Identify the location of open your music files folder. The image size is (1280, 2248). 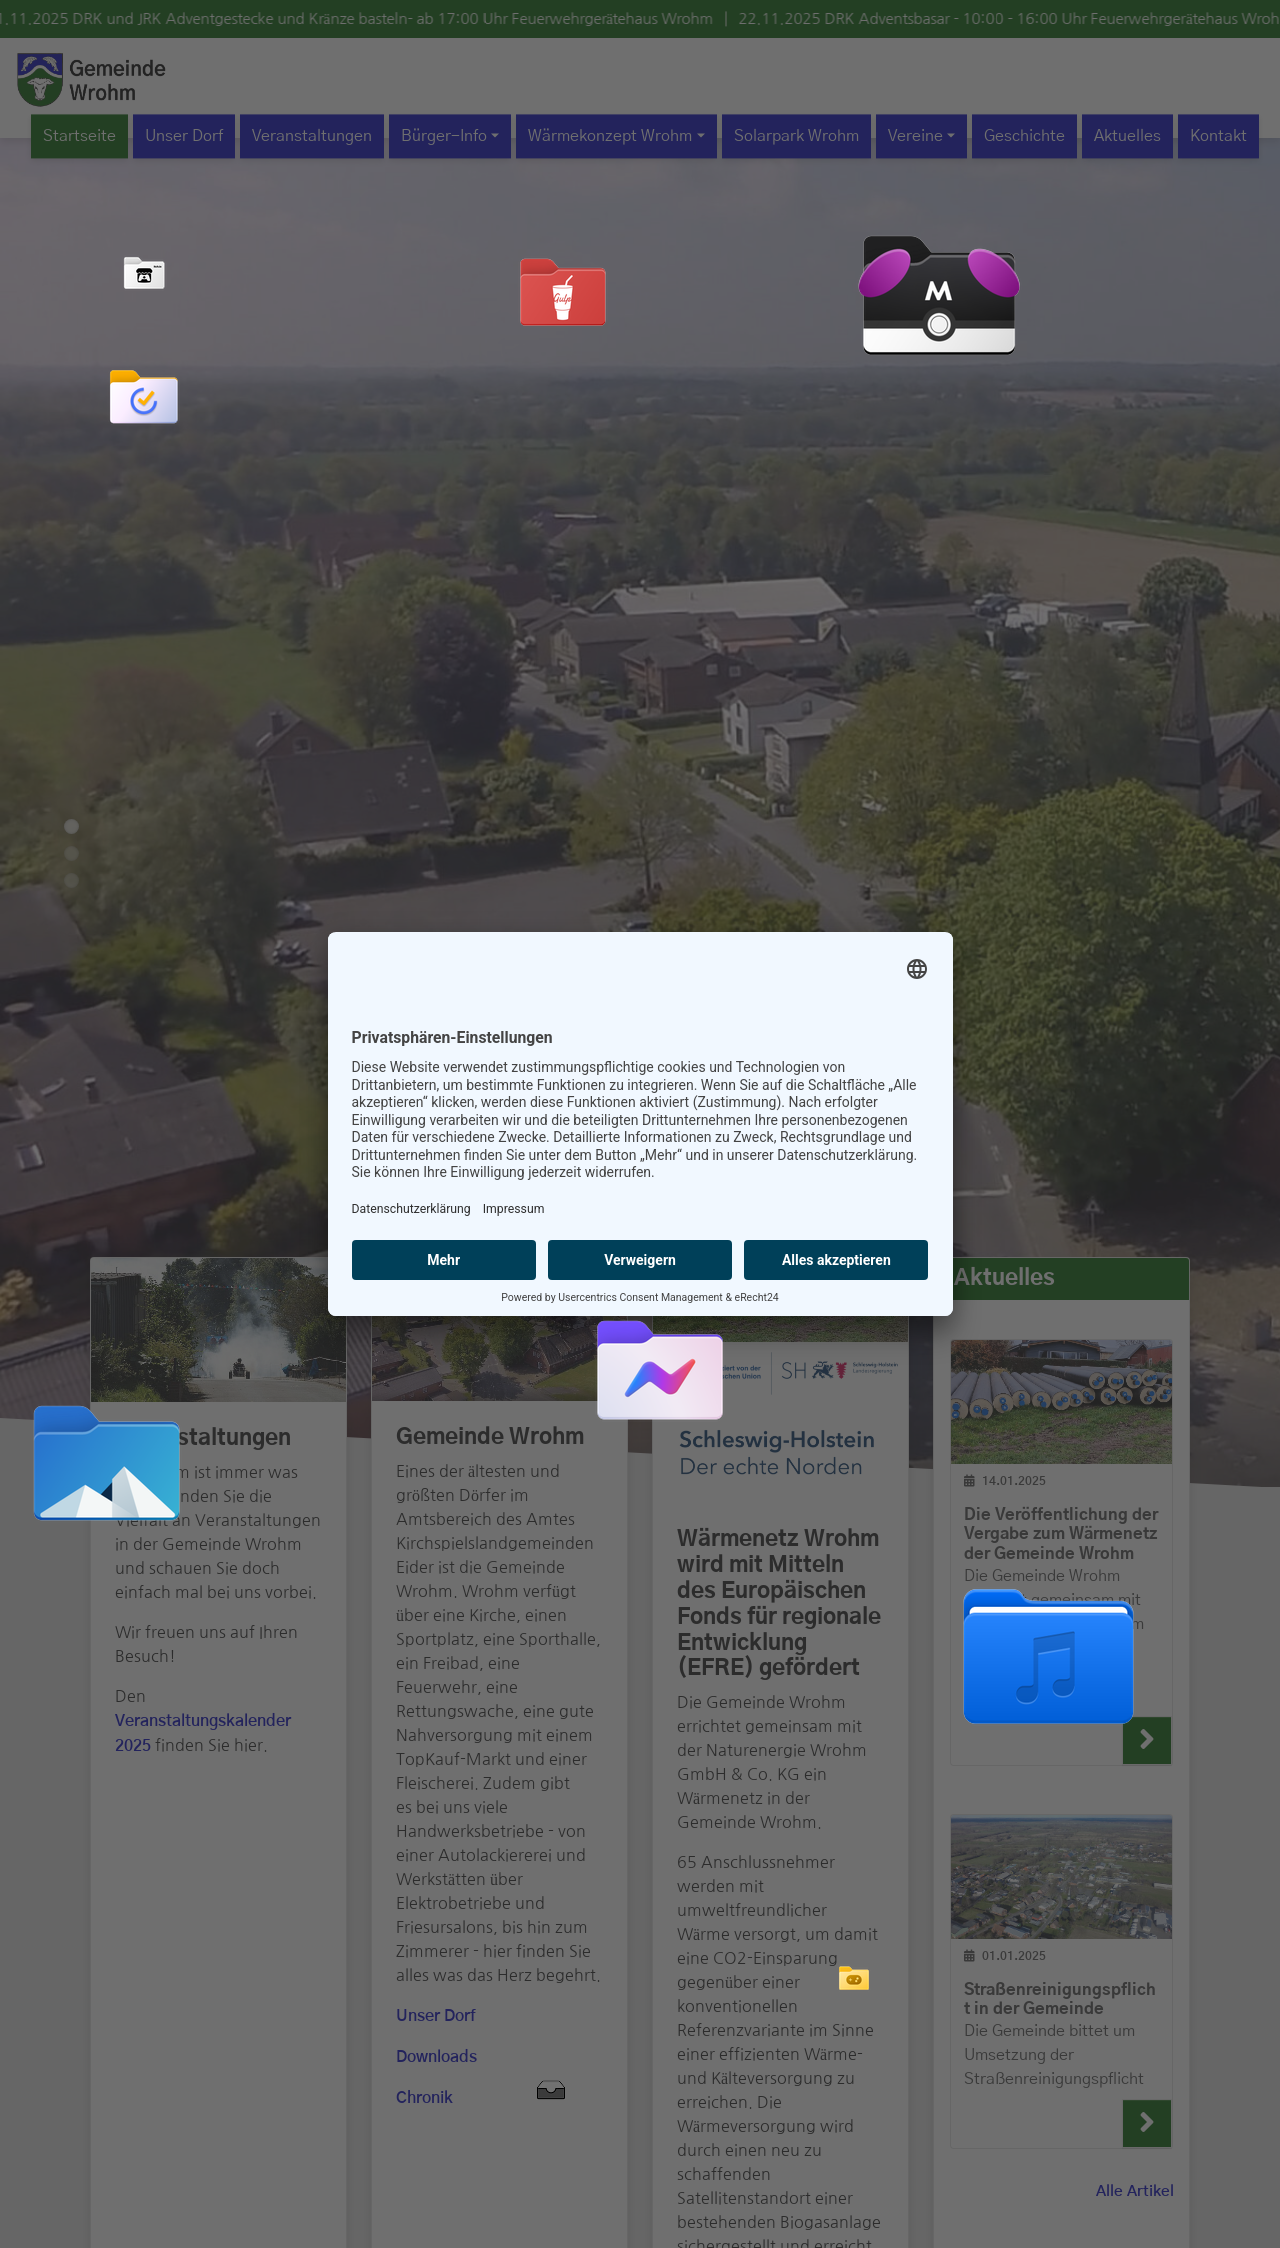
(1048, 1656).